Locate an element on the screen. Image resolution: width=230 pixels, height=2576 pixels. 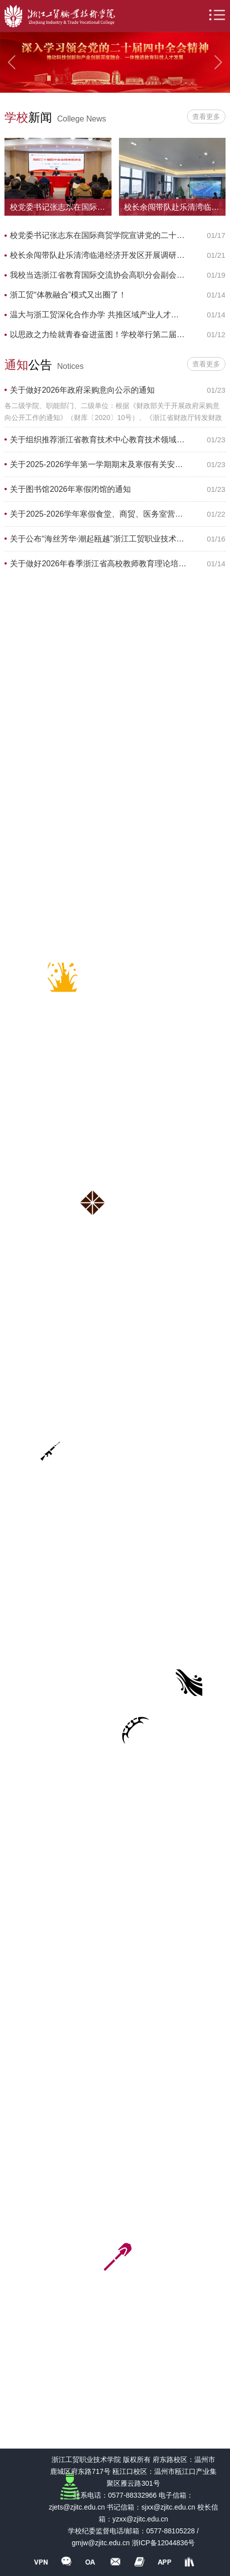
select the bat'leth weapon in a game inventory is located at coordinates (135, 1730).